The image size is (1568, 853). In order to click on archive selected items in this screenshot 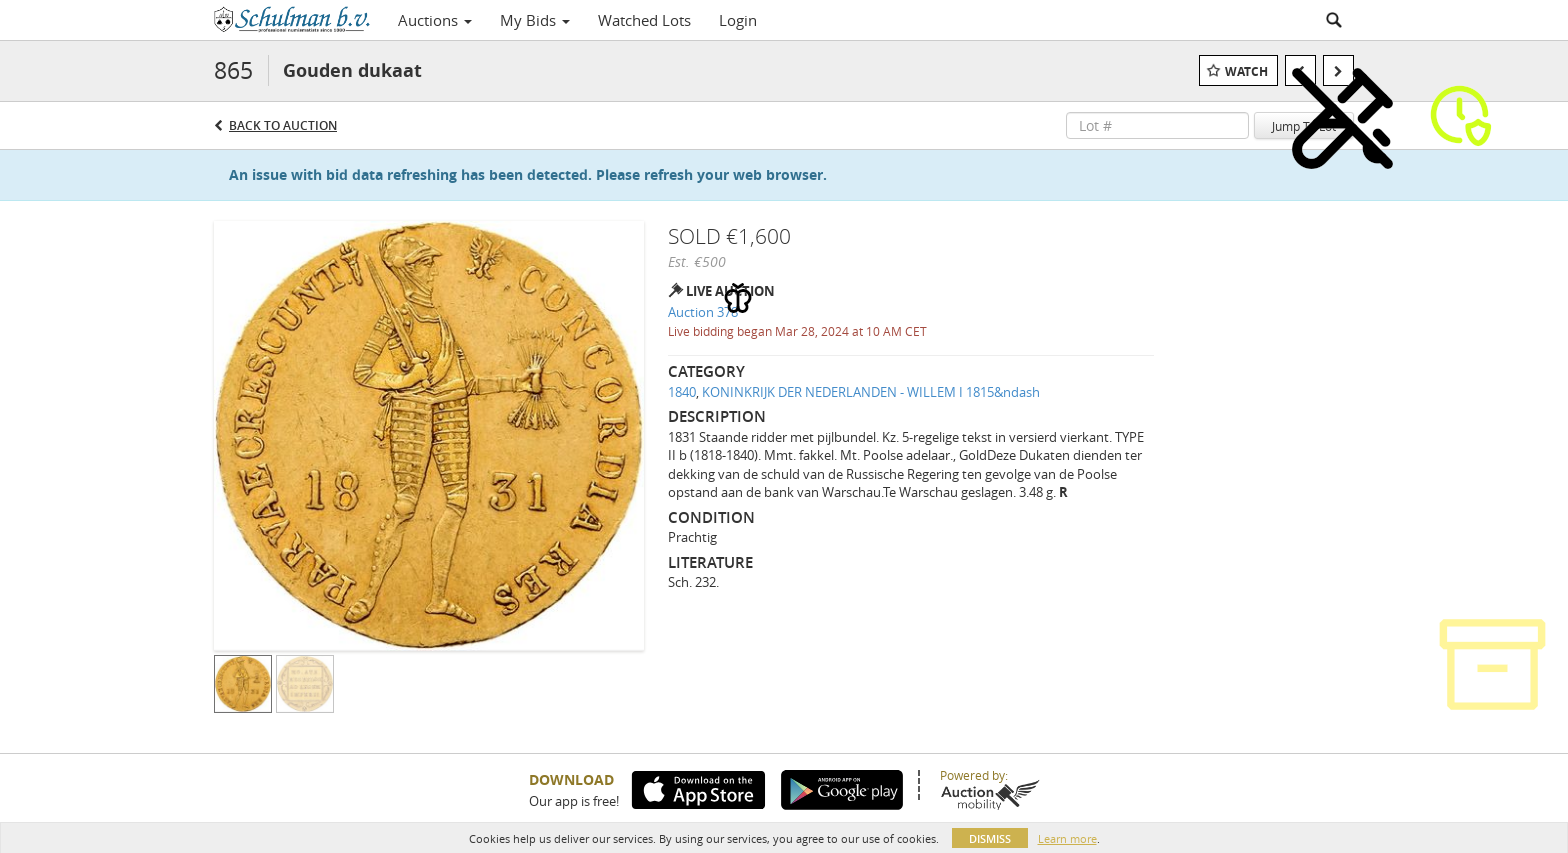, I will do `click(1492, 664)`.